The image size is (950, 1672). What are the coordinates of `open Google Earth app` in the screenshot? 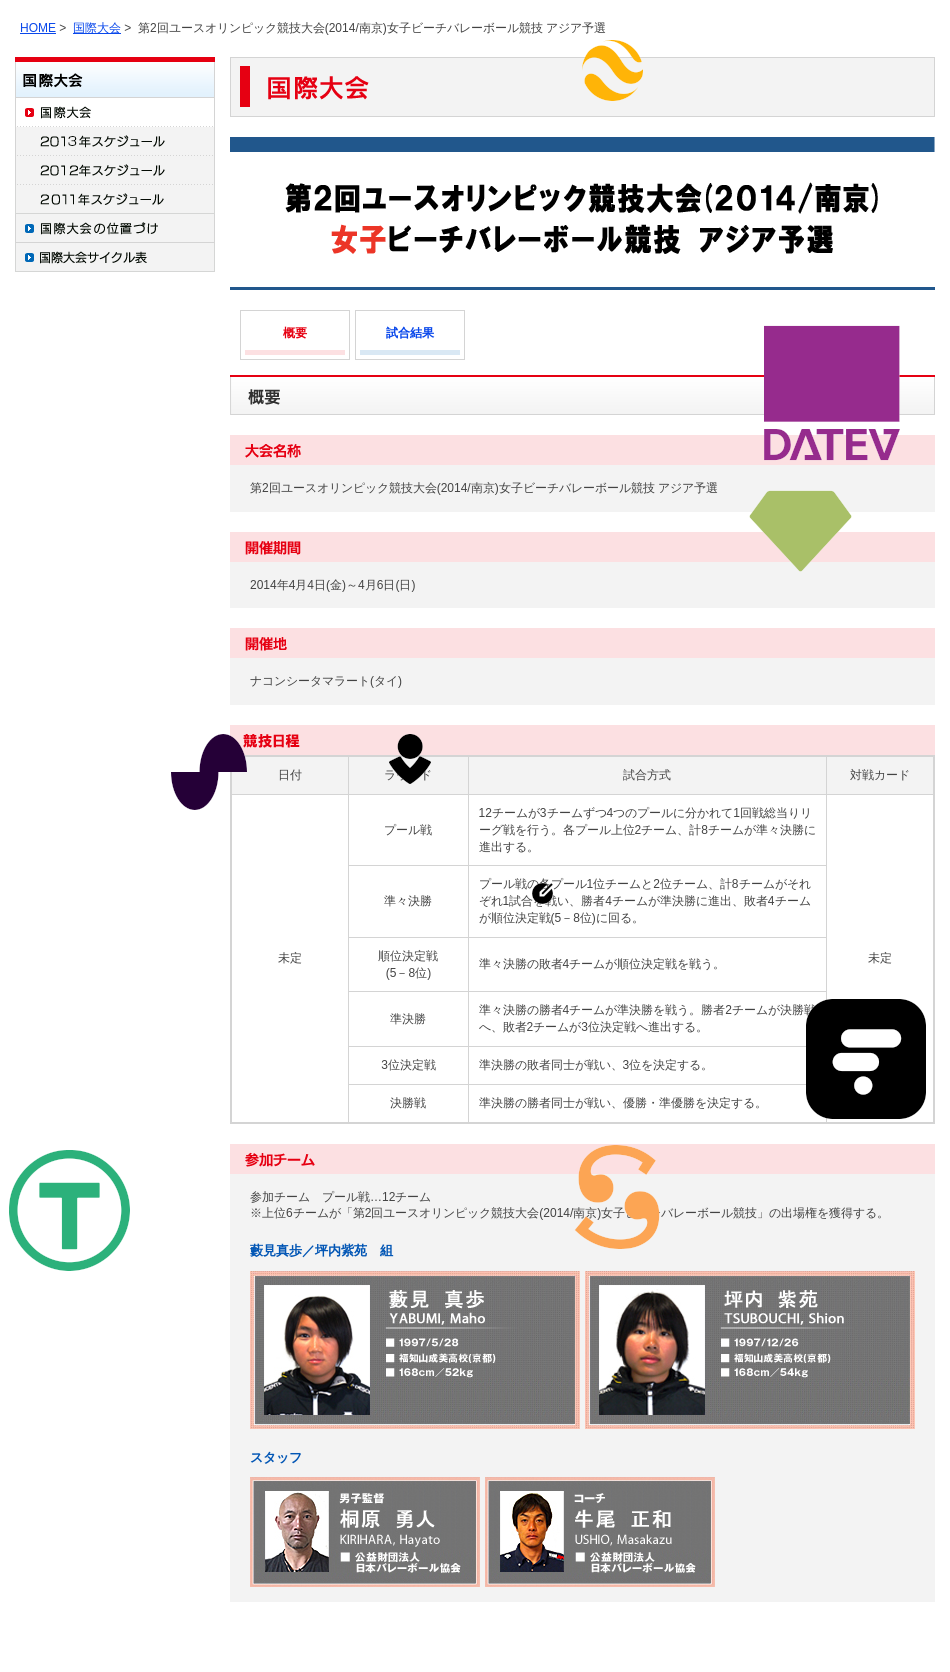 It's located at (612, 70).